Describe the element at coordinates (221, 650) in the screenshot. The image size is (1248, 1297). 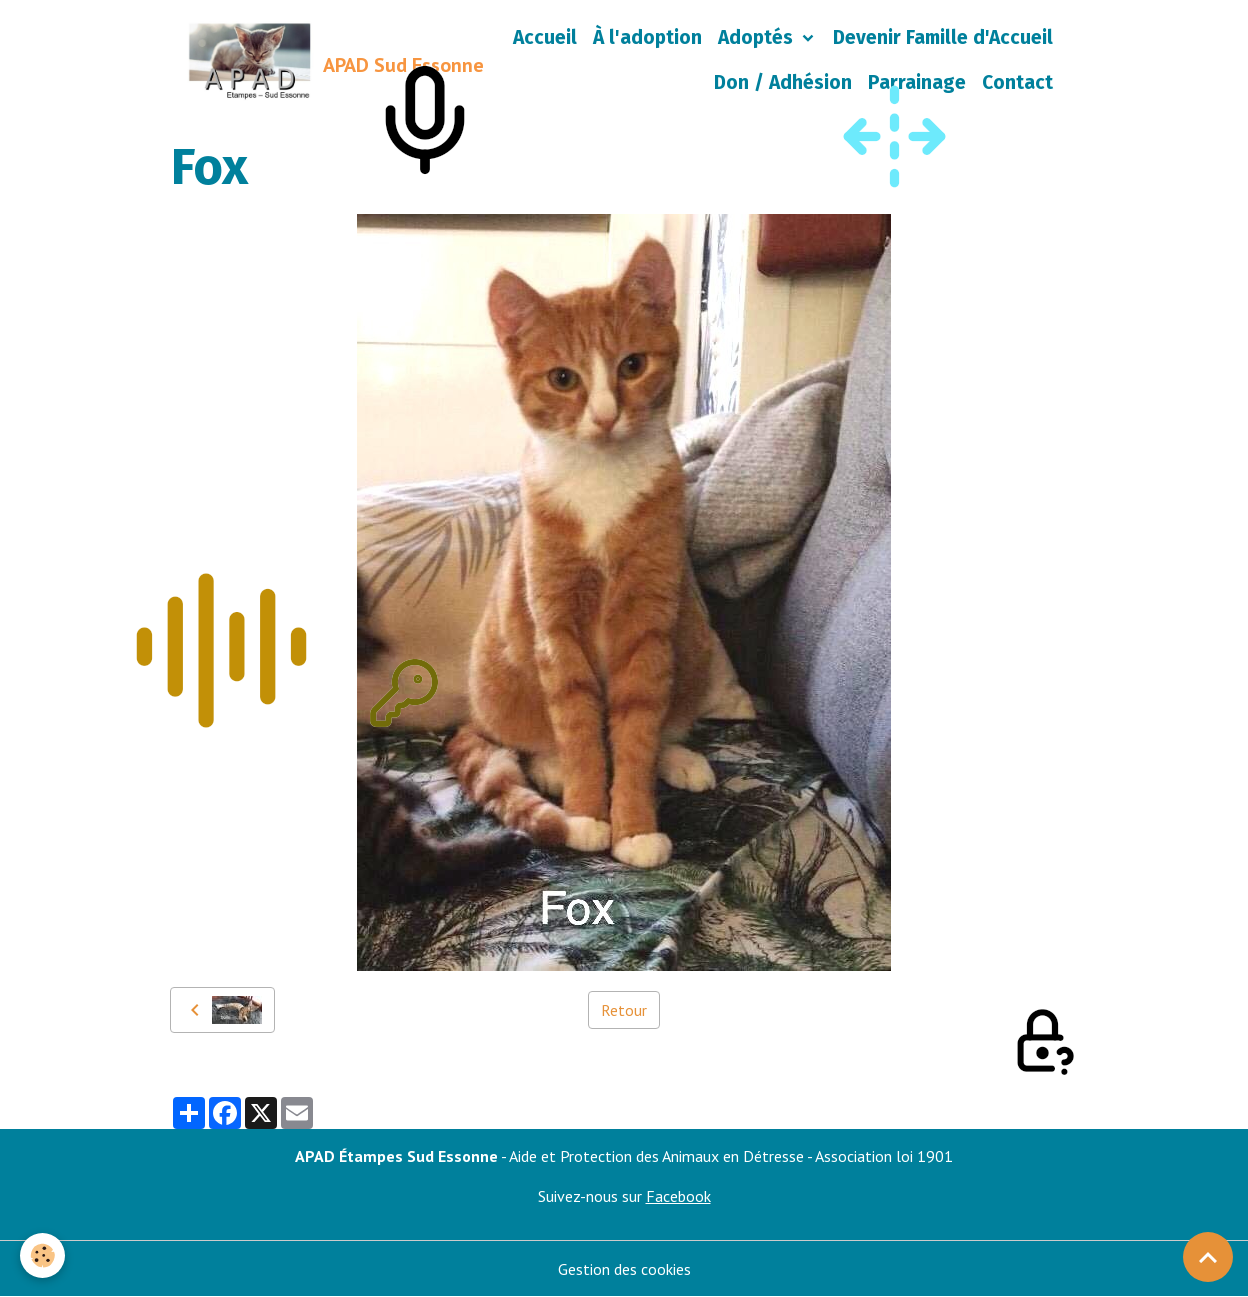
I see `audio playback or sound visualization` at that location.